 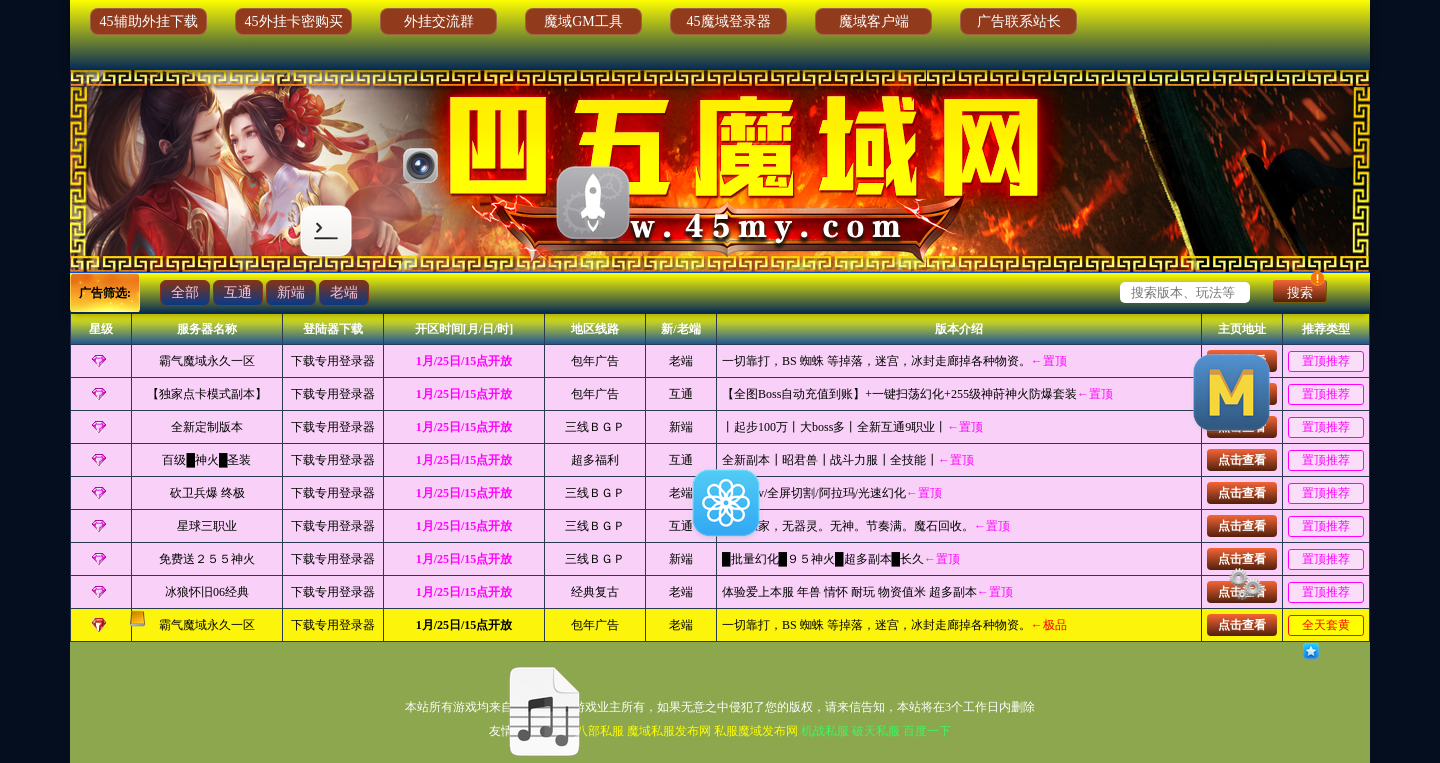 What do you see at coordinates (1311, 651) in the screenshot?
I see `open compizconfig settings manager` at bounding box center [1311, 651].